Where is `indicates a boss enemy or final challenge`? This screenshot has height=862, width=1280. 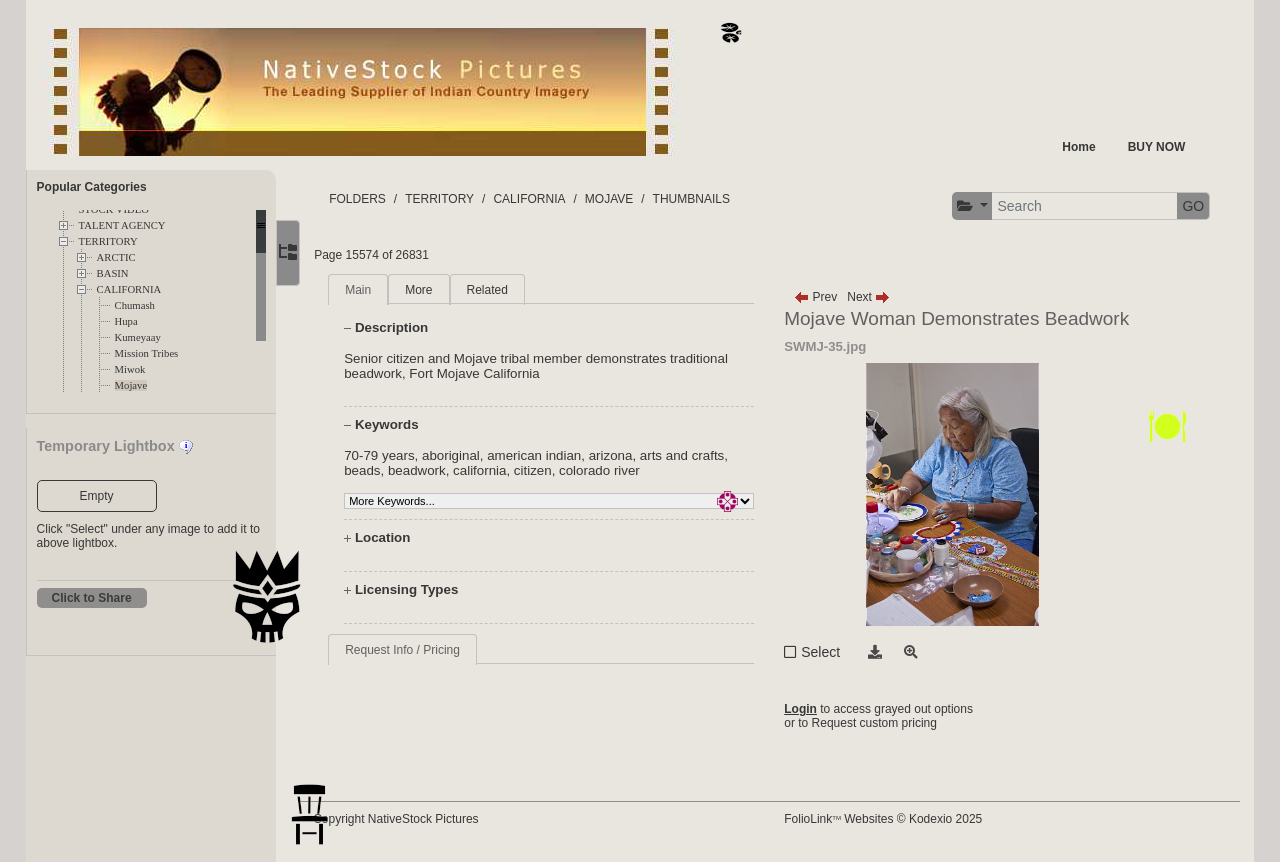
indicates a boss enemy or final challenge is located at coordinates (267, 597).